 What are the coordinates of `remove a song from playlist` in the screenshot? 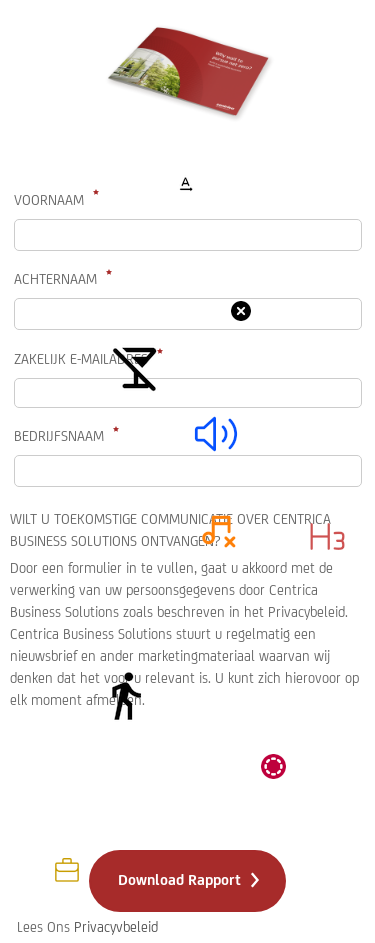 It's located at (218, 530).